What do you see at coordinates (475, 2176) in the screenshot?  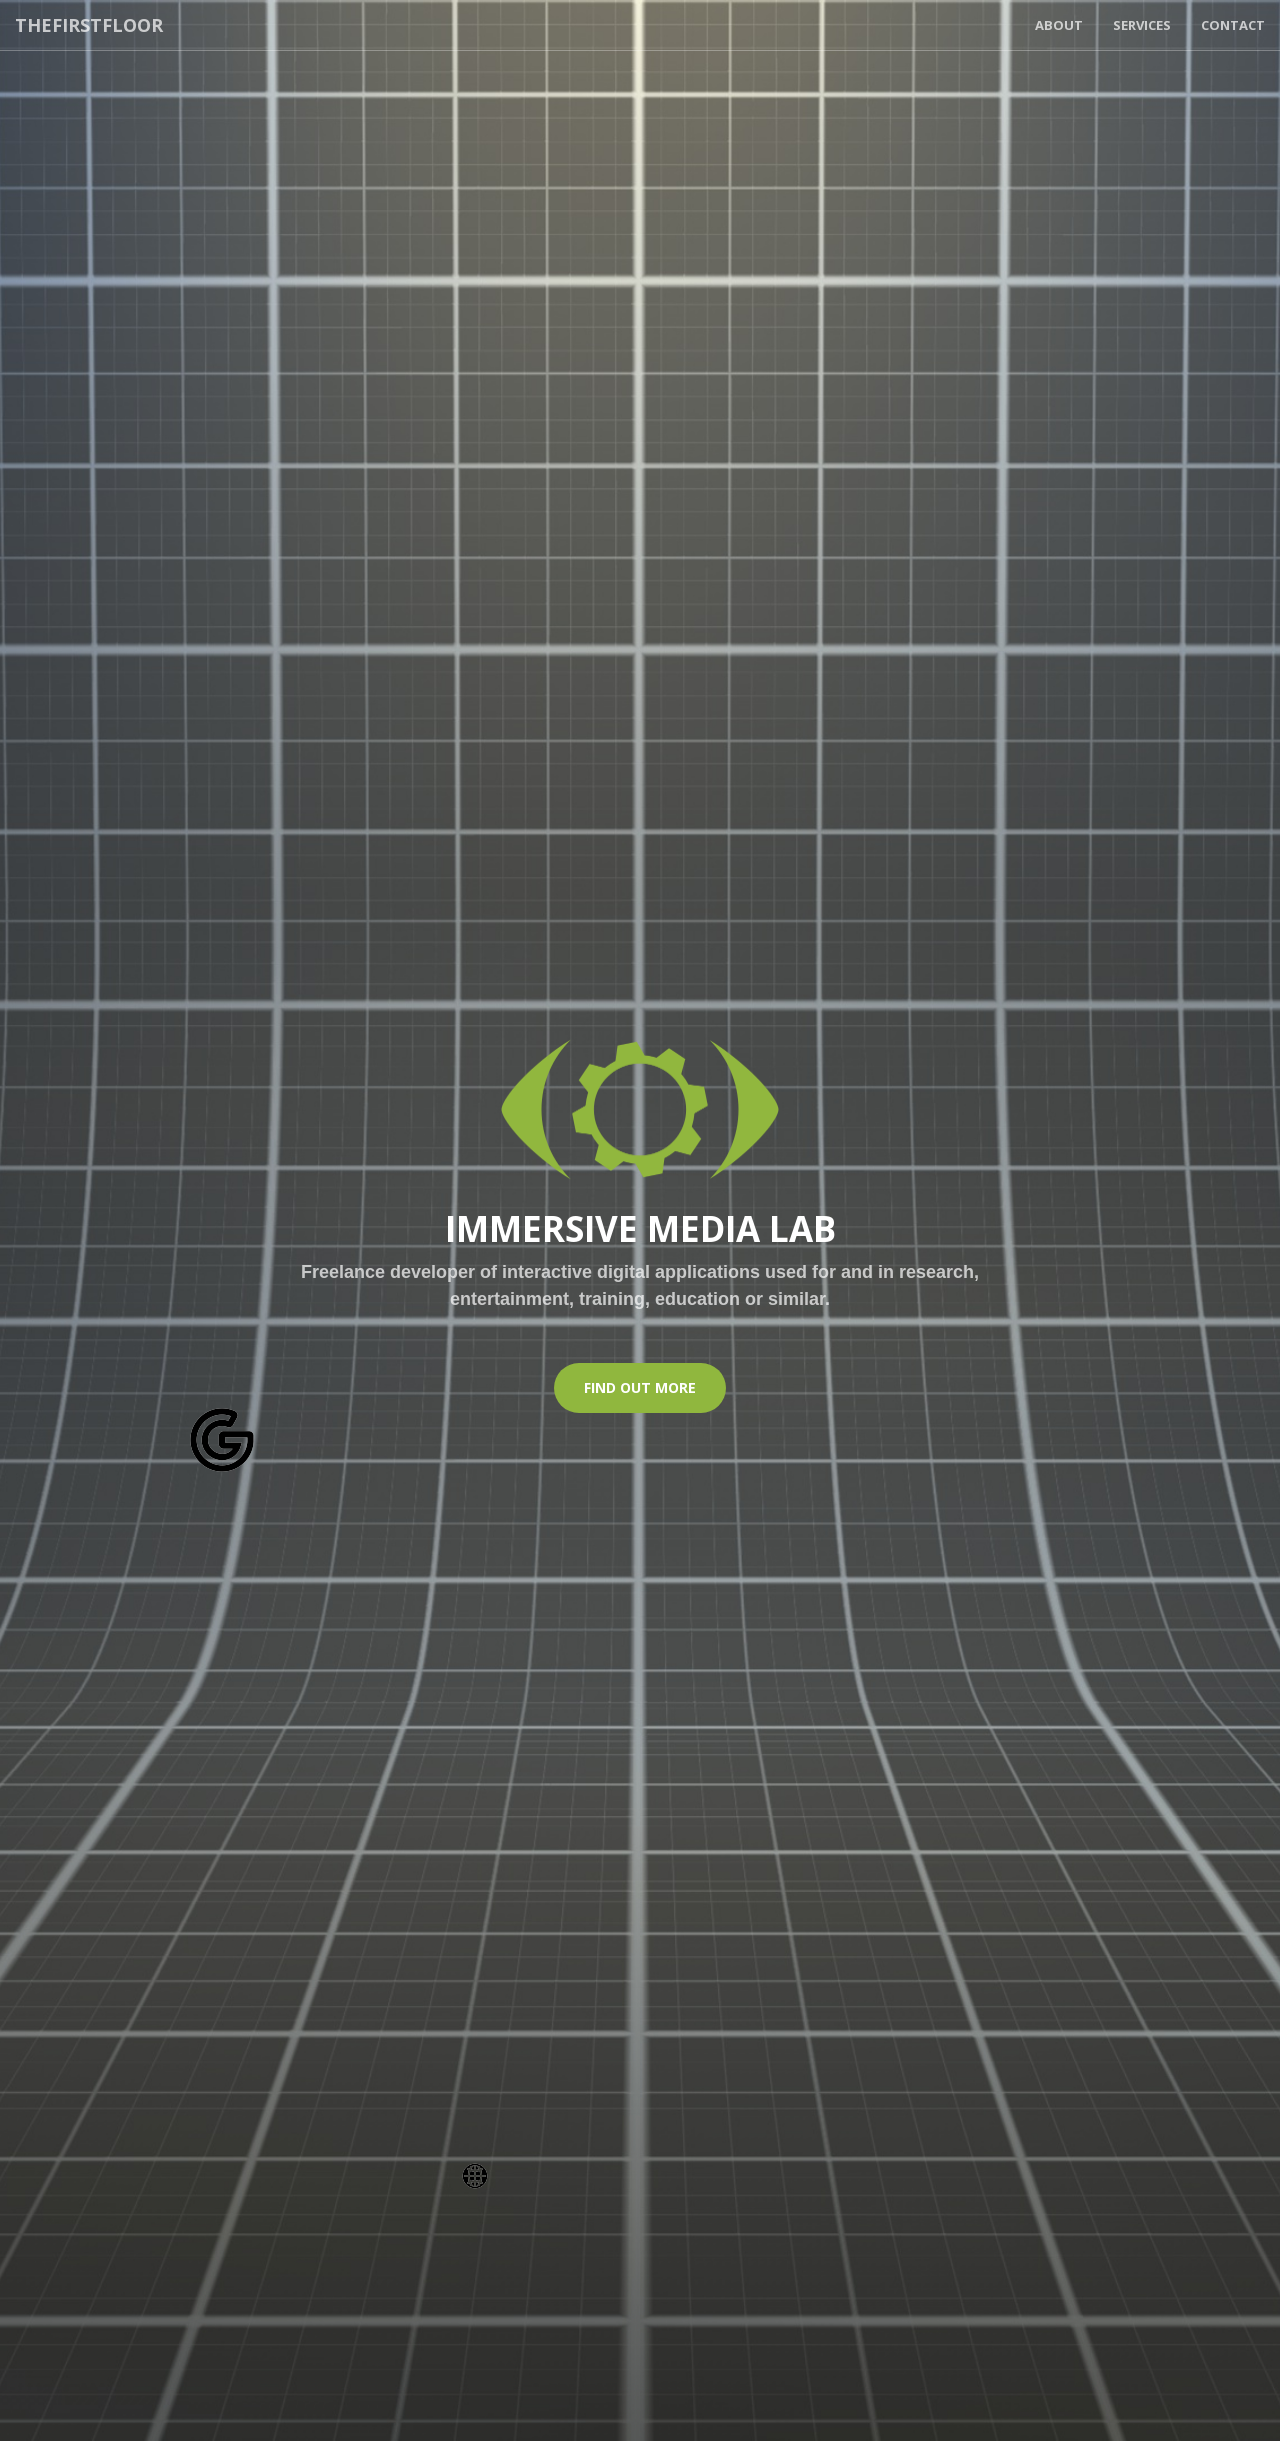 I see `access website or browse the web` at bounding box center [475, 2176].